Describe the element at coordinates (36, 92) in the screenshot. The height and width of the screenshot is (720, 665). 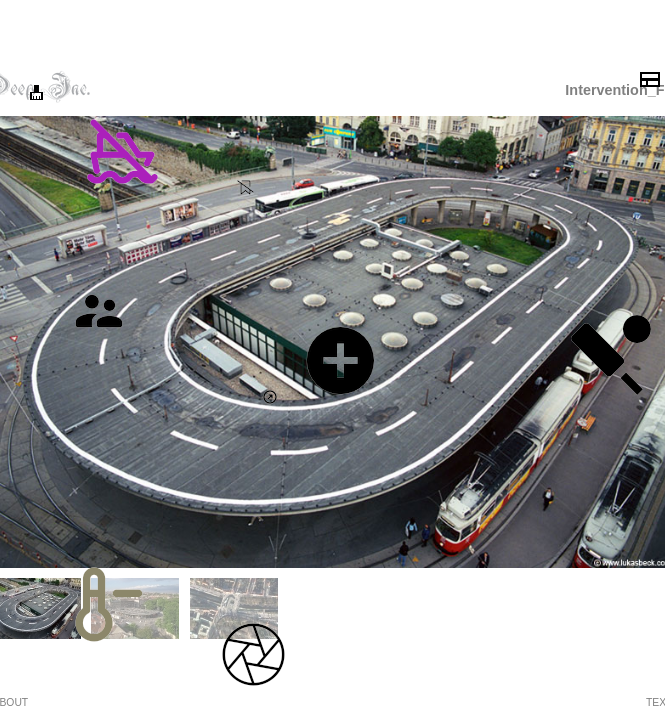
I see `access cleaning or housekeeping services` at that location.